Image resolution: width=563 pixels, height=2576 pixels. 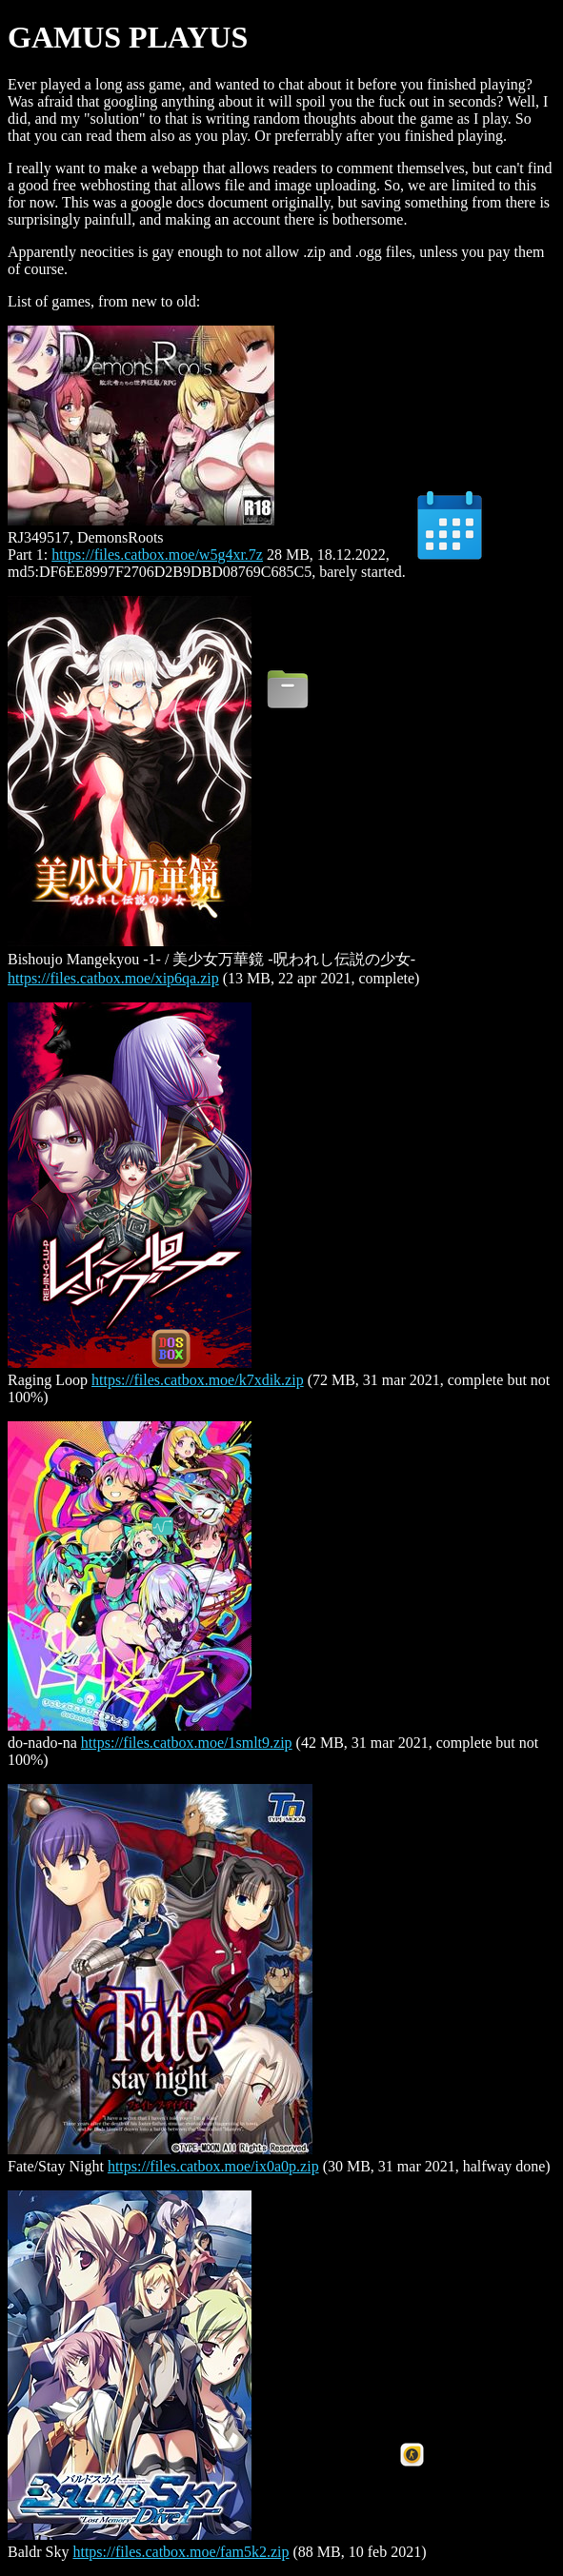 What do you see at coordinates (412, 2454) in the screenshot?
I see `launch counter-strike` at bounding box center [412, 2454].